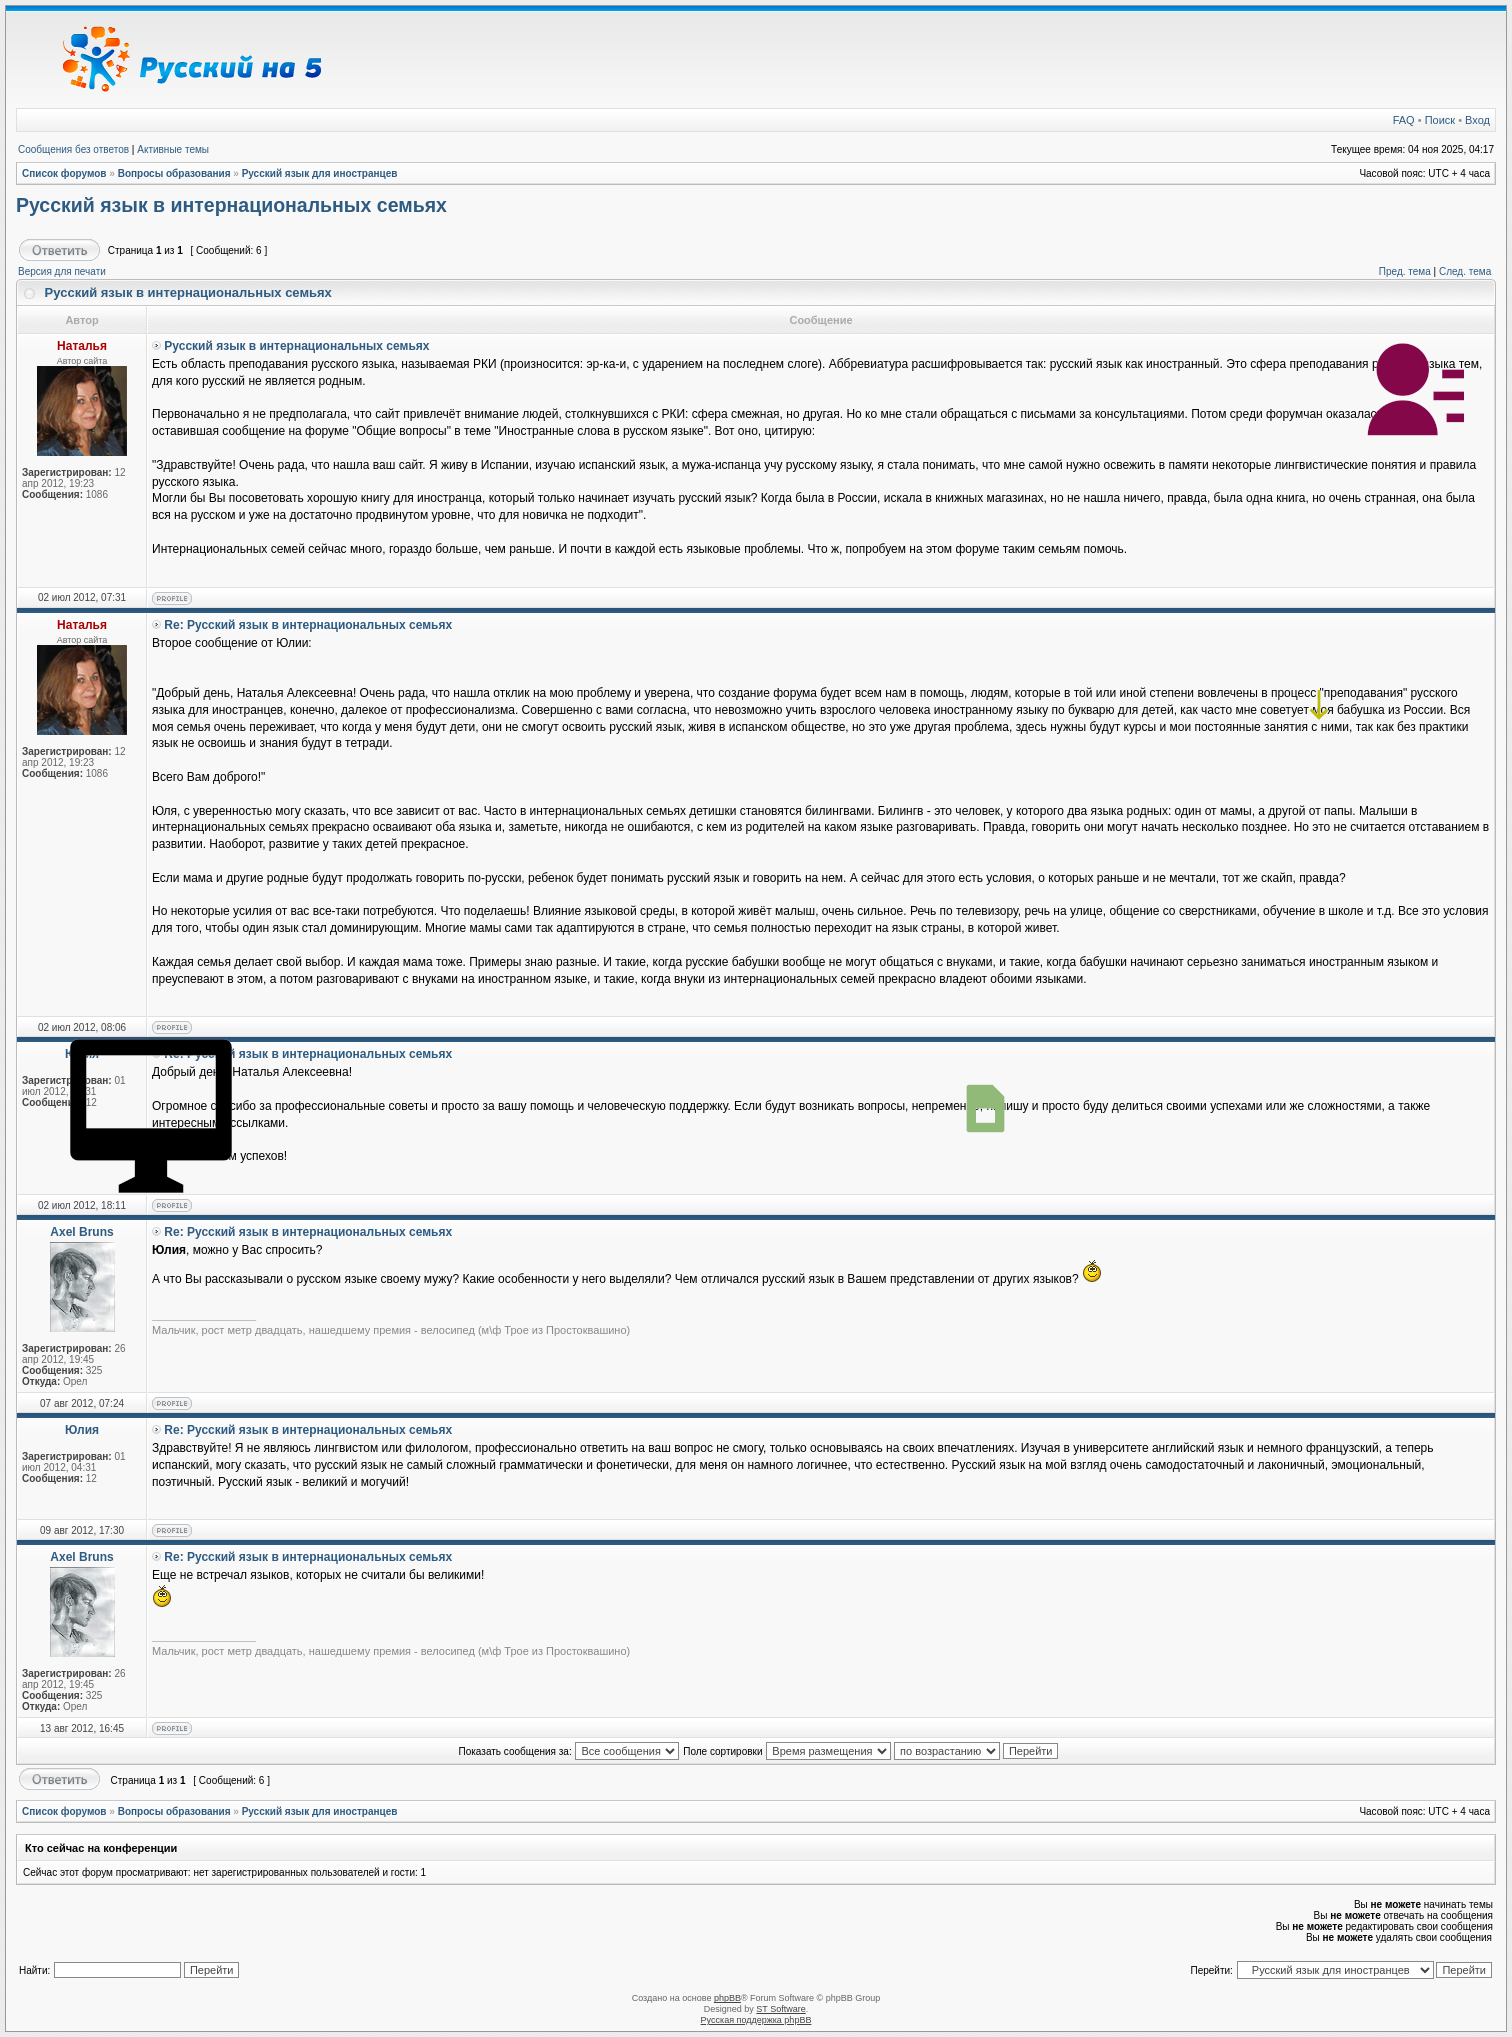  Describe the element at coordinates (985, 1108) in the screenshot. I see `view SIM card information` at that location.